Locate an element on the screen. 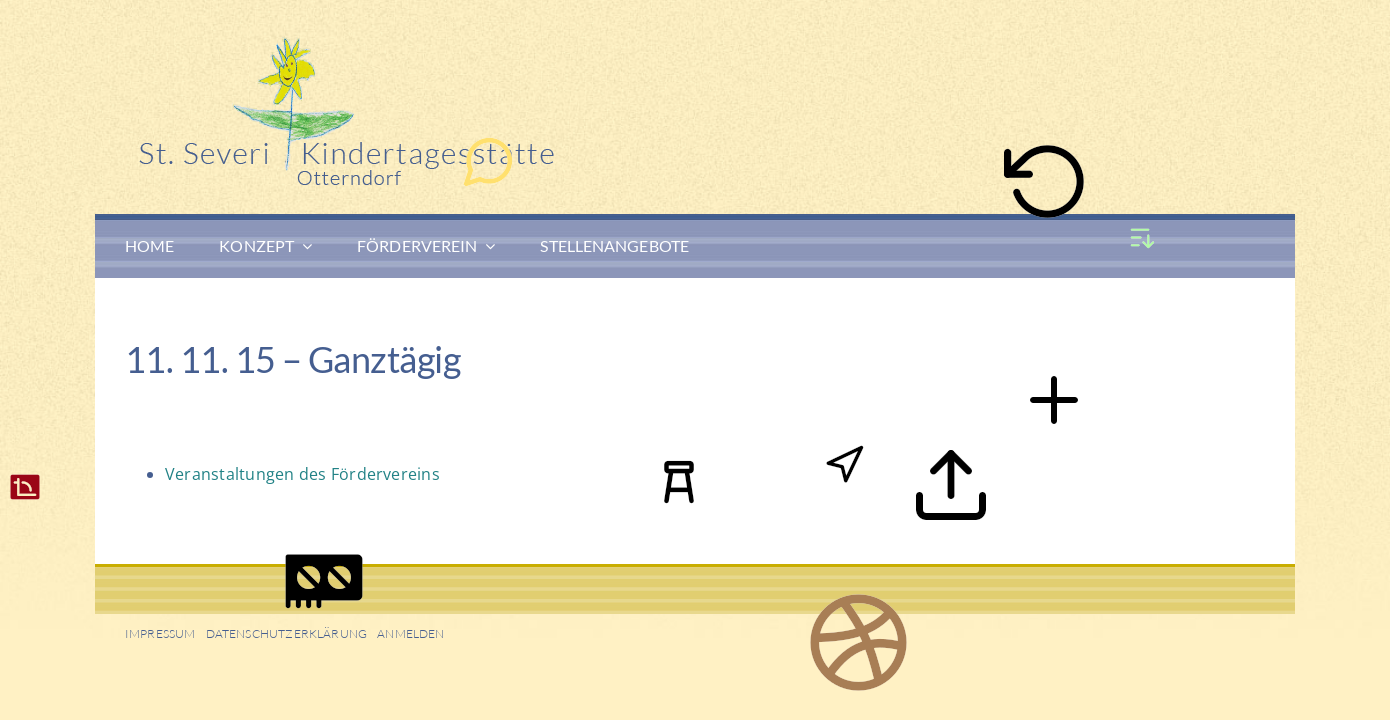 The width and height of the screenshot is (1390, 720). browse furniture or seating options is located at coordinates (679, 482).